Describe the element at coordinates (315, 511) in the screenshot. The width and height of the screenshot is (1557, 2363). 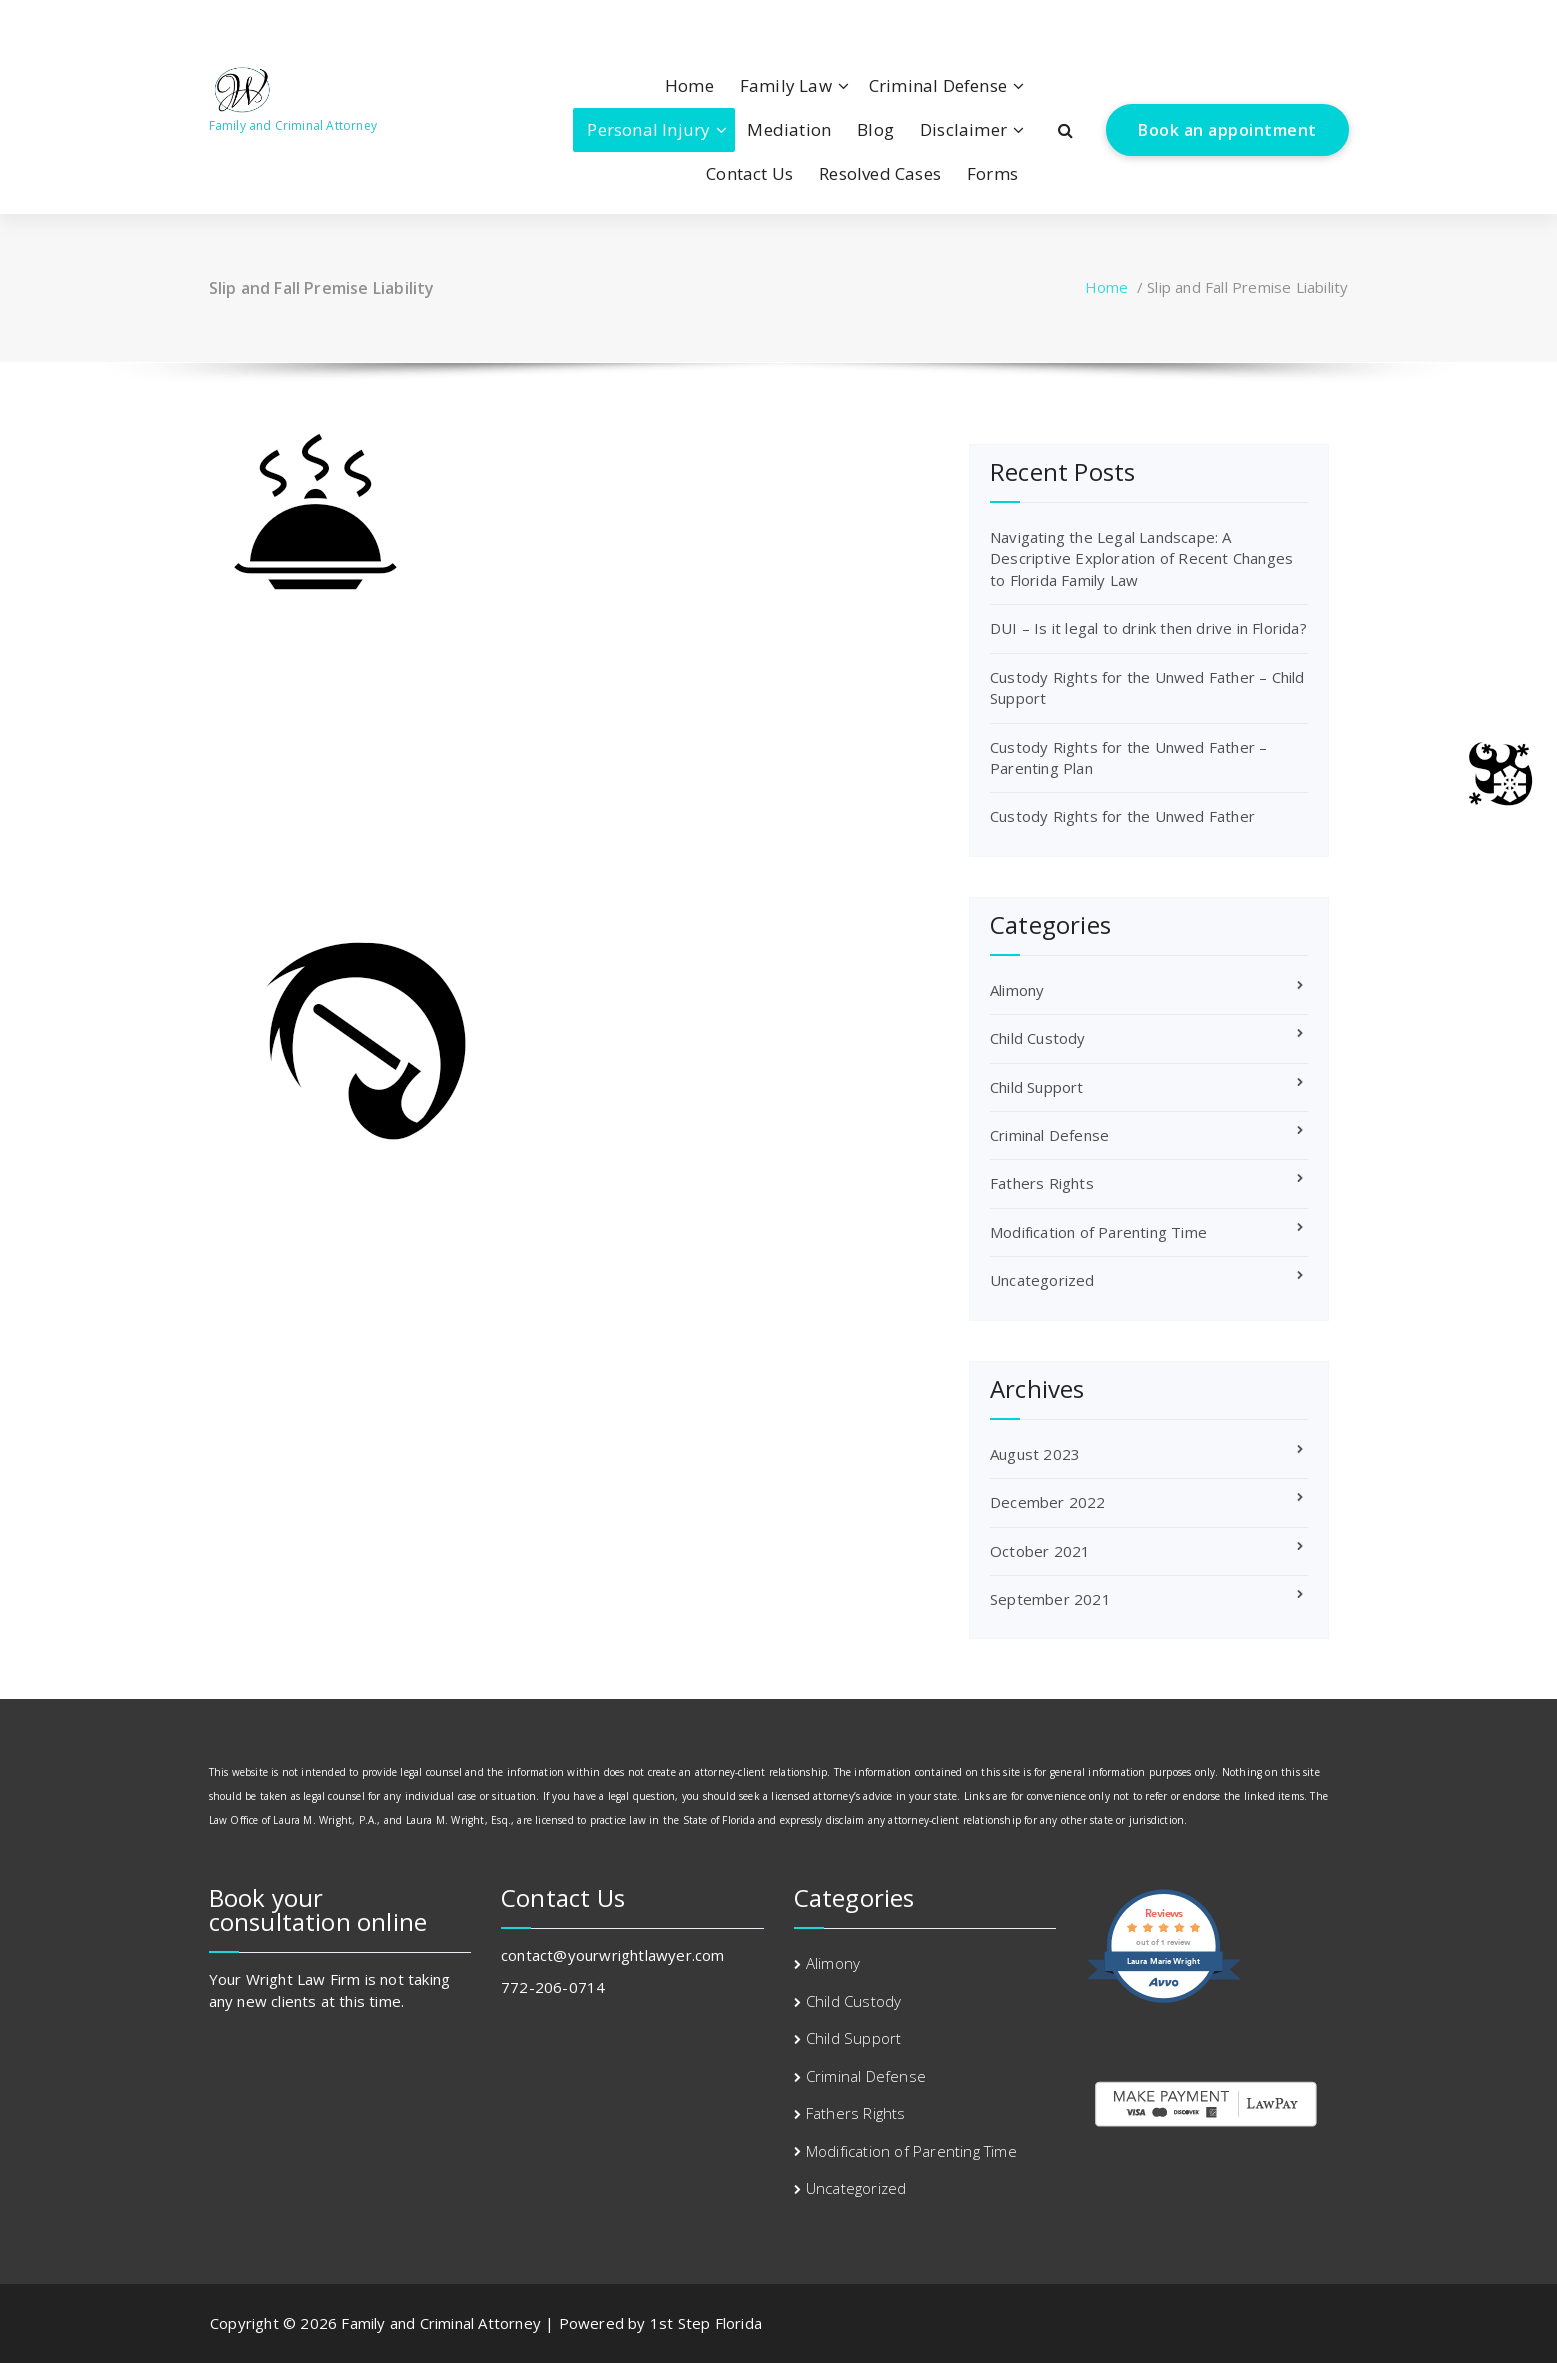
I see `view nearby restaurants or dining options` at that location.